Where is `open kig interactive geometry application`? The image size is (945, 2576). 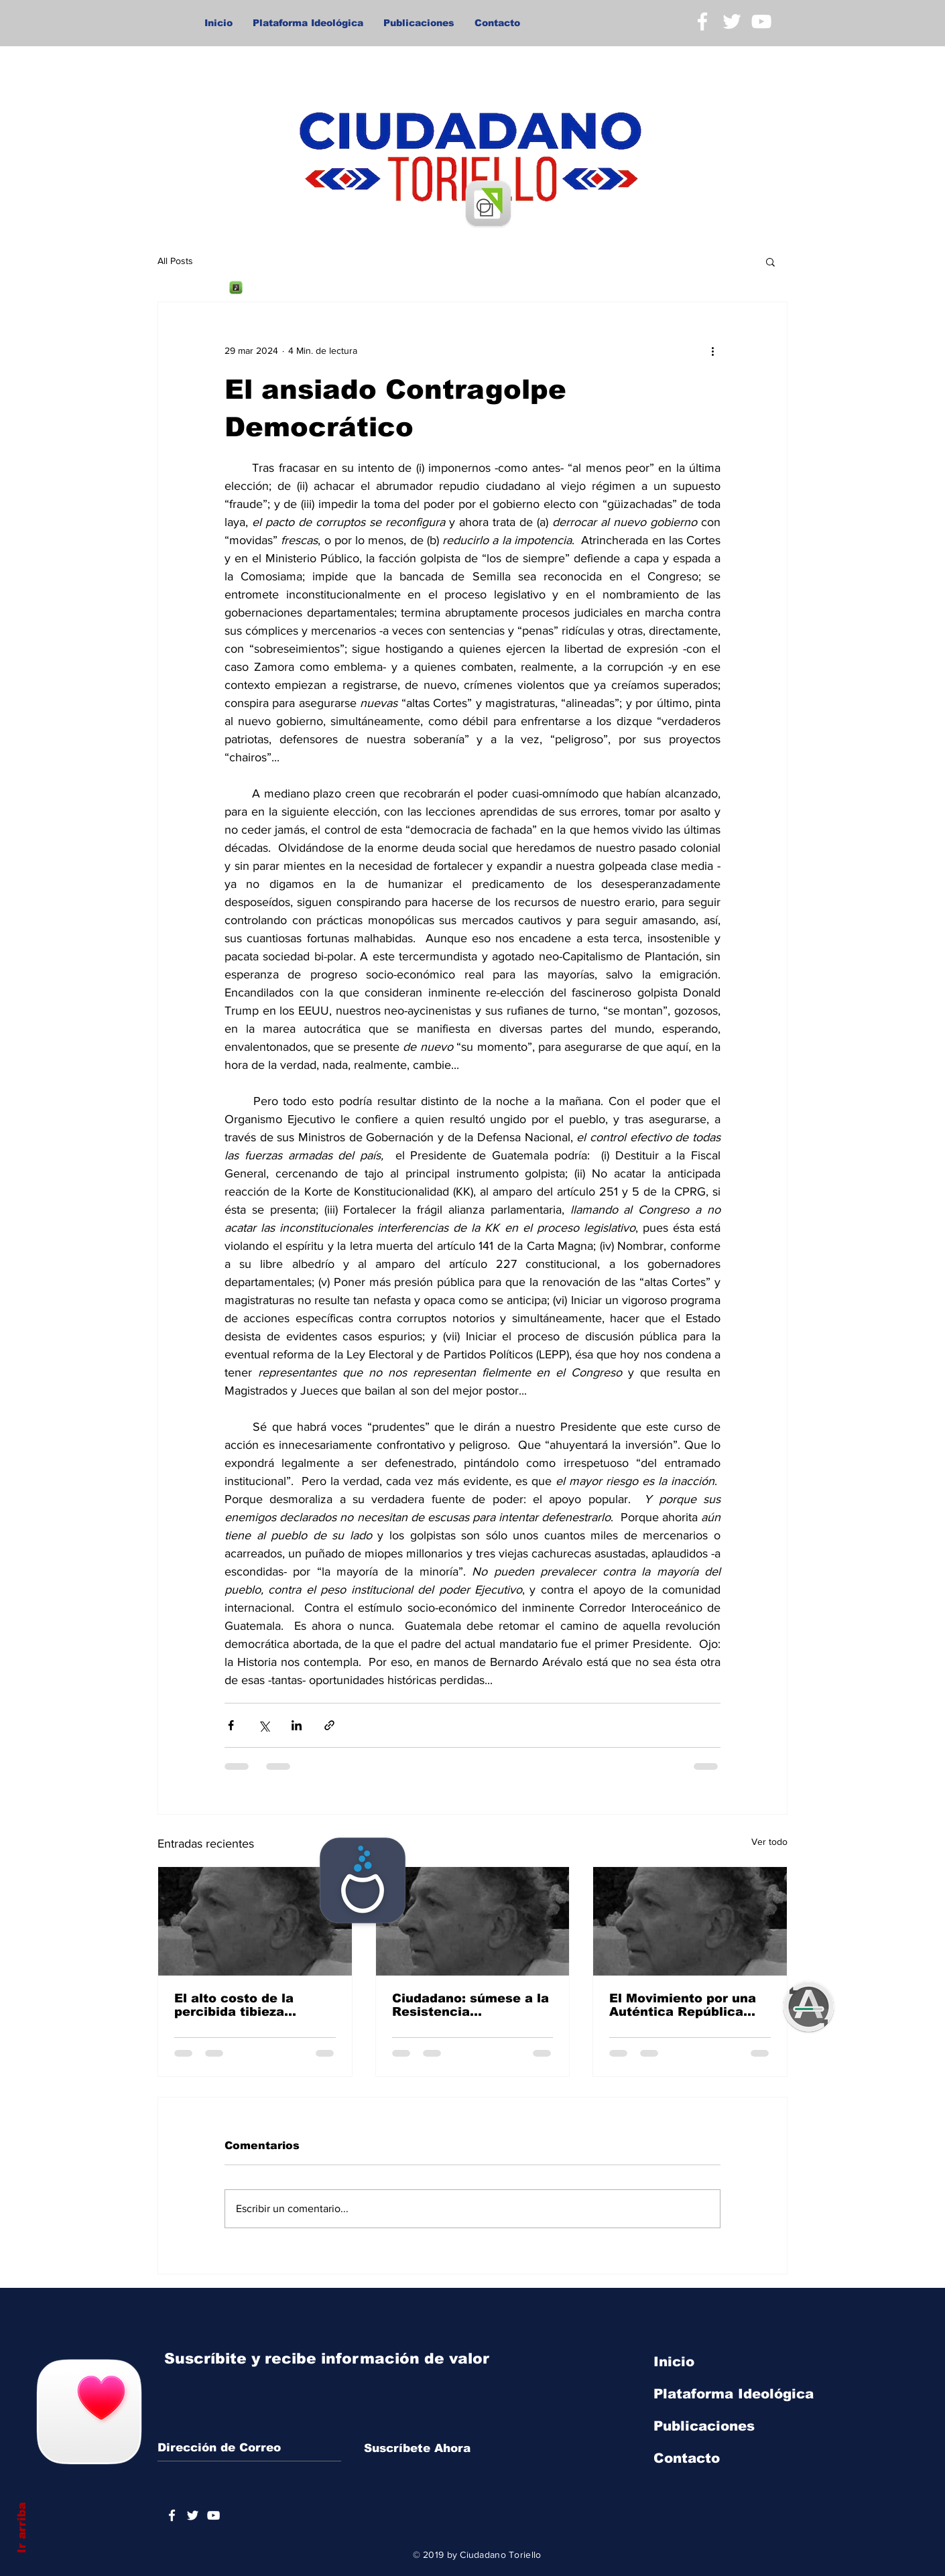 open kig interactive geometry application is located at coordinates (488, 203).